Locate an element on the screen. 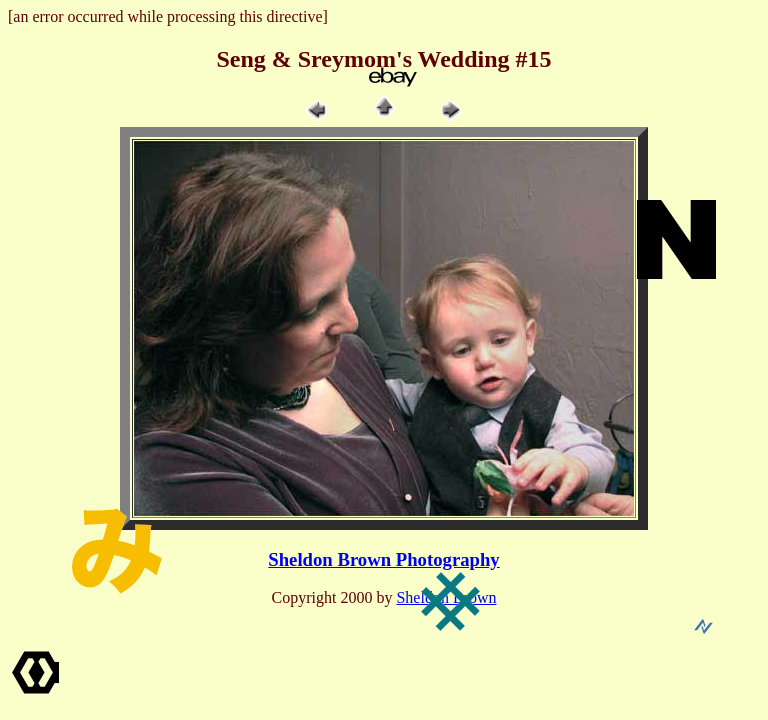 The image size is (768, 720). open the ebay app or website is located at coordinates (393, 77).